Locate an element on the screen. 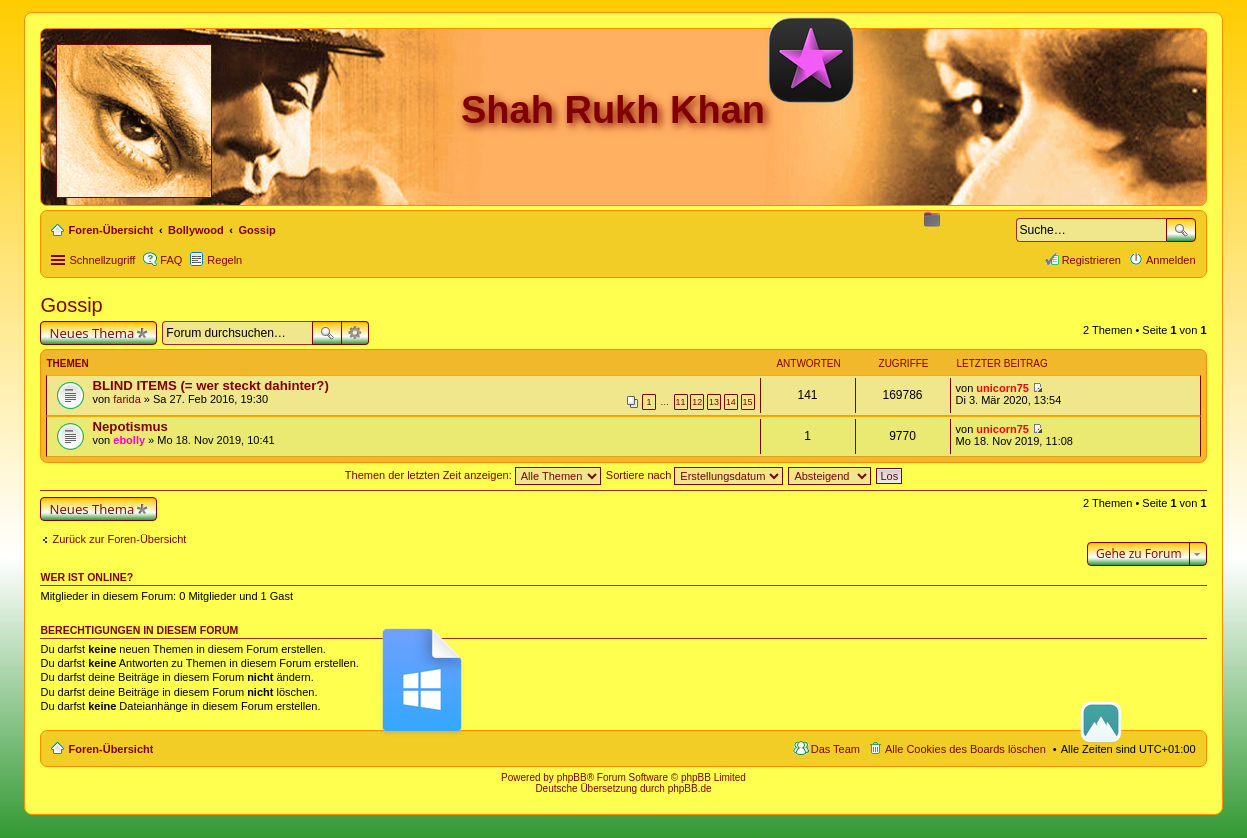  open a folder or directory is located at coordinates (932, 219).